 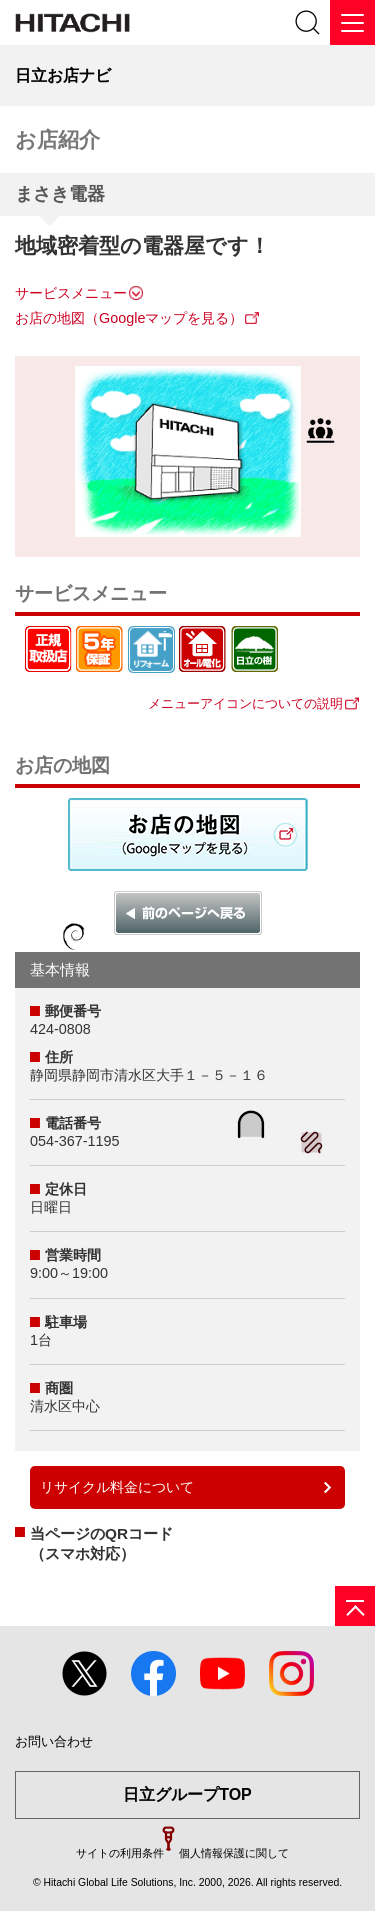 I want to click on represents set intersection in data operations, so click(x=251, y=1125).